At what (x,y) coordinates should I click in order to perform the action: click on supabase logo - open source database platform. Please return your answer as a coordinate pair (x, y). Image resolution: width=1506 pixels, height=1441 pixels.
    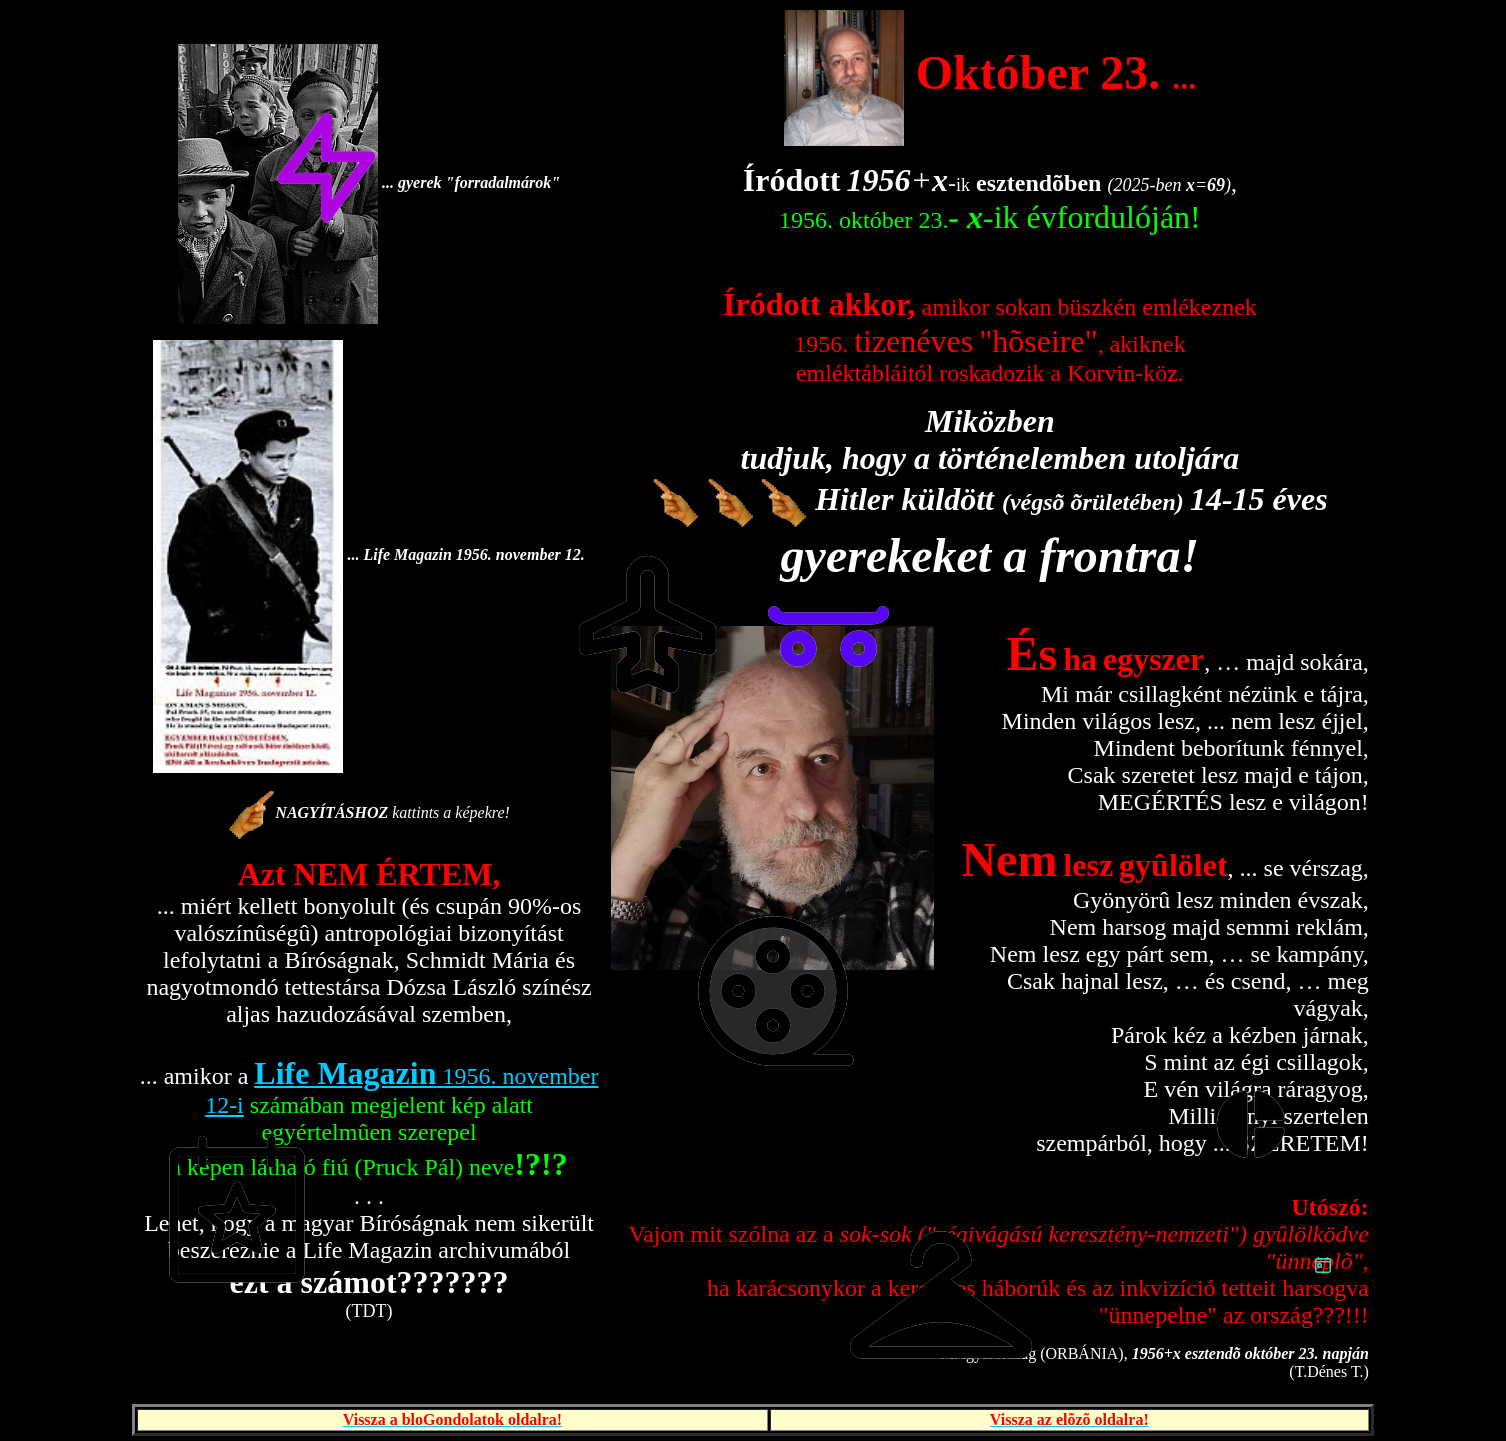
    Looking at the image, I should click on (326, 167).